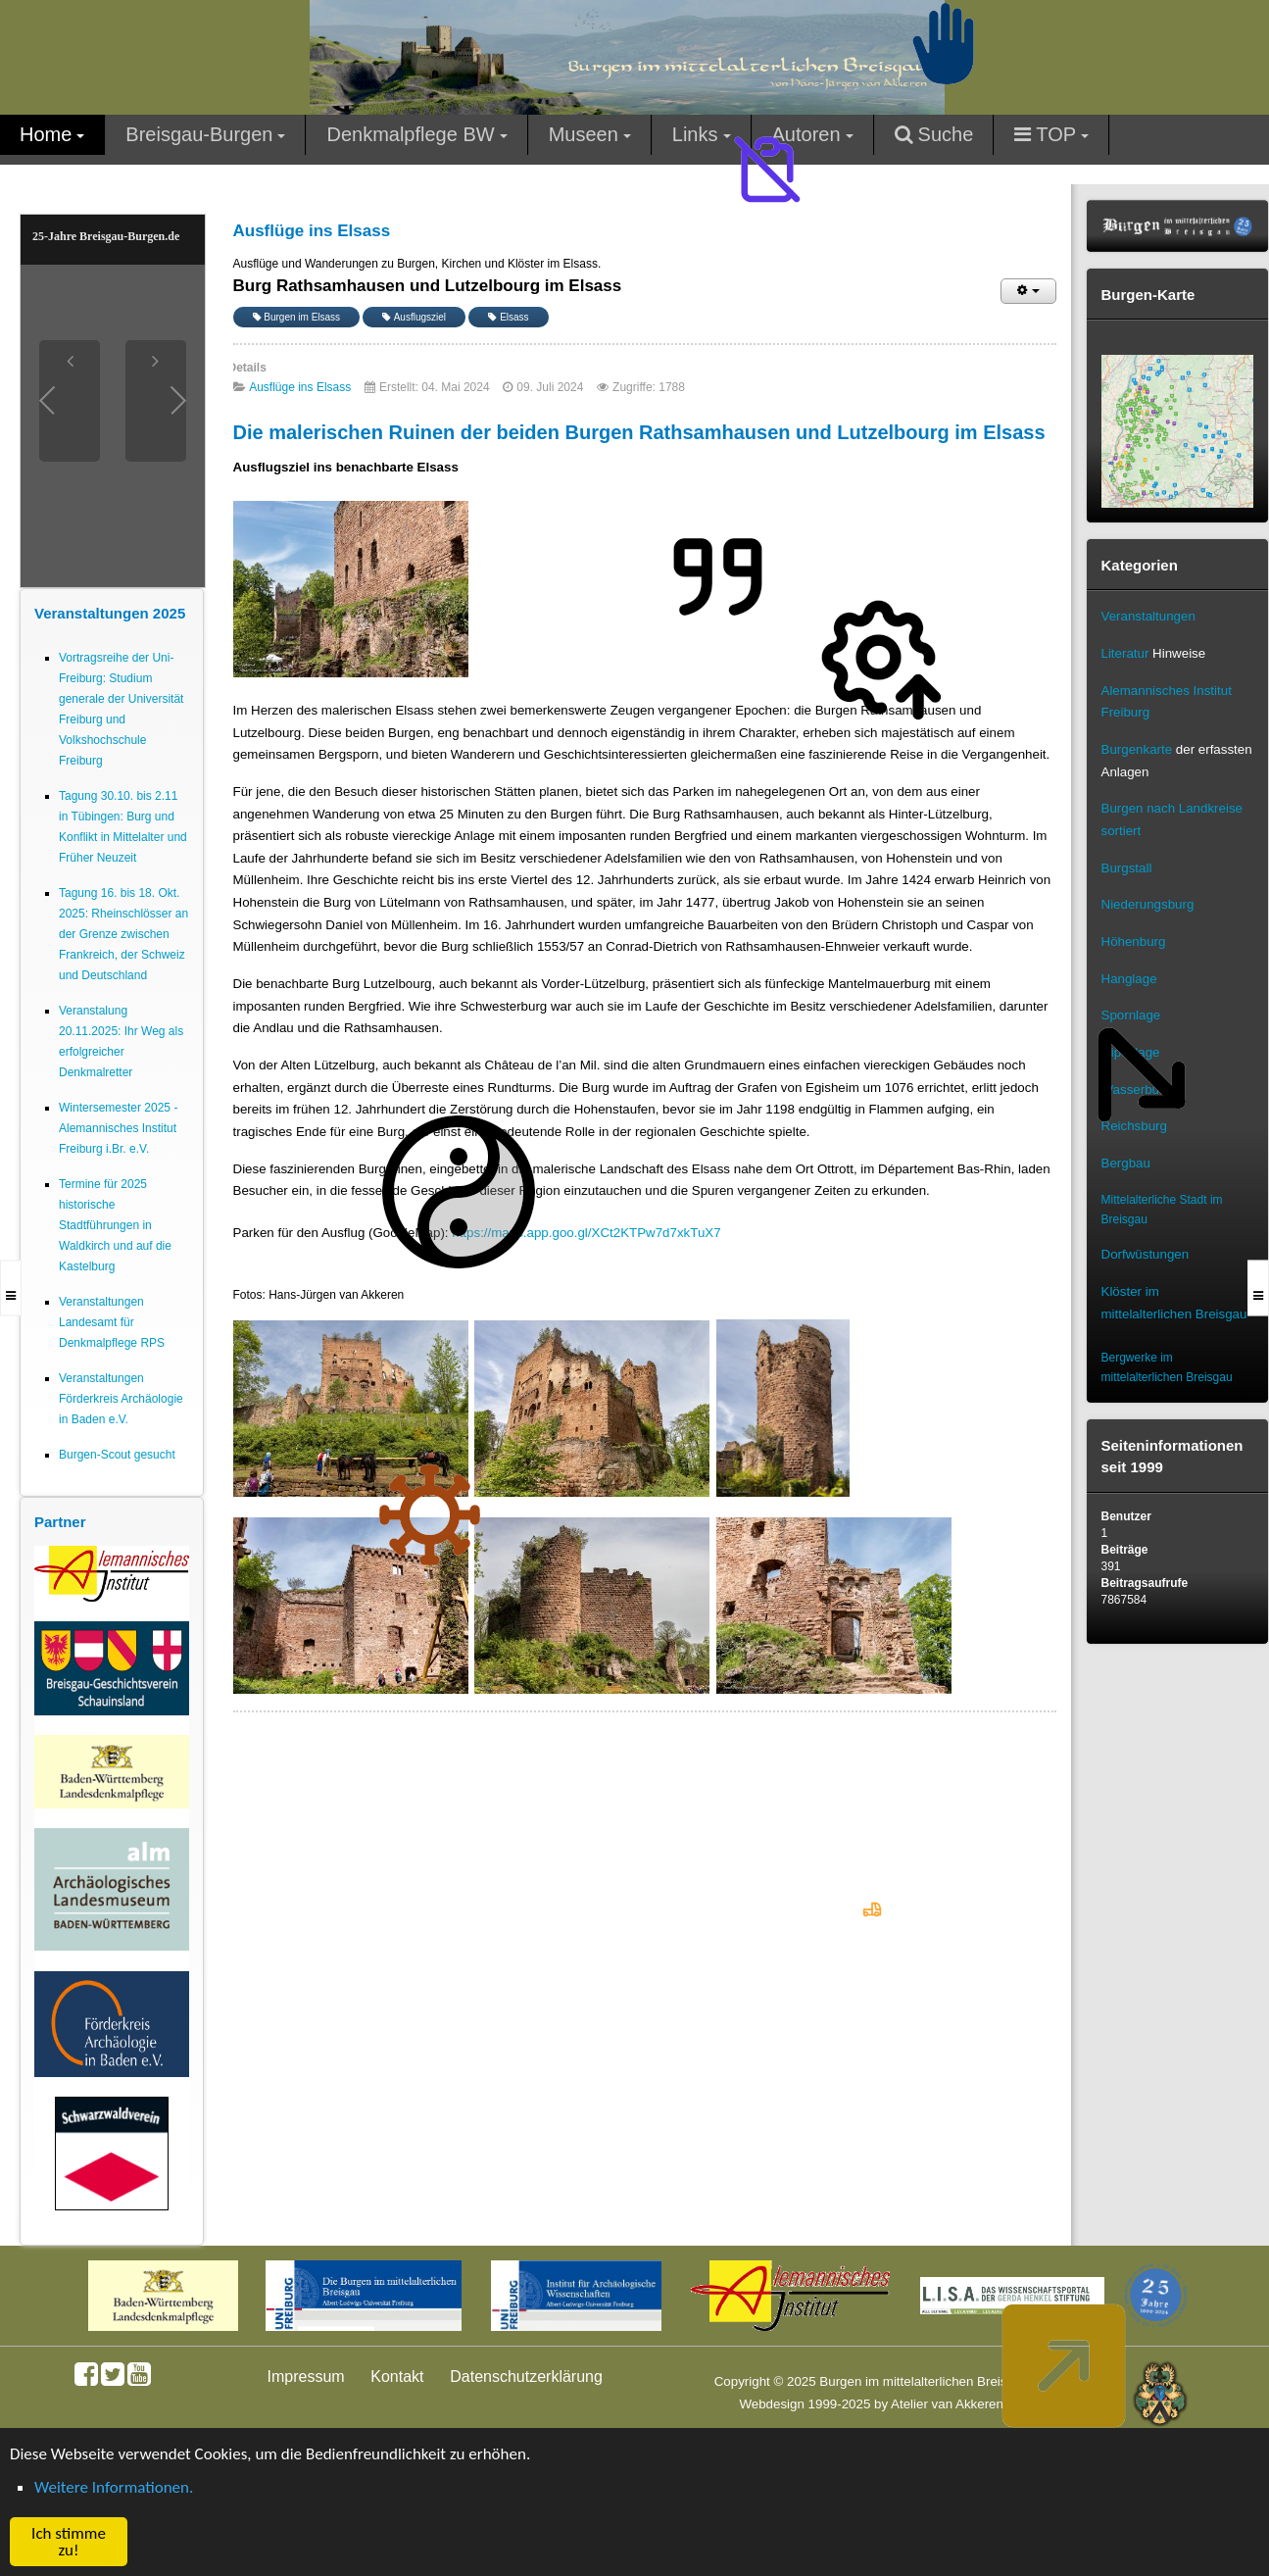  Describe the element at coordinates (717, 576) in the screenshot. I see `insert a block quote` at that location.